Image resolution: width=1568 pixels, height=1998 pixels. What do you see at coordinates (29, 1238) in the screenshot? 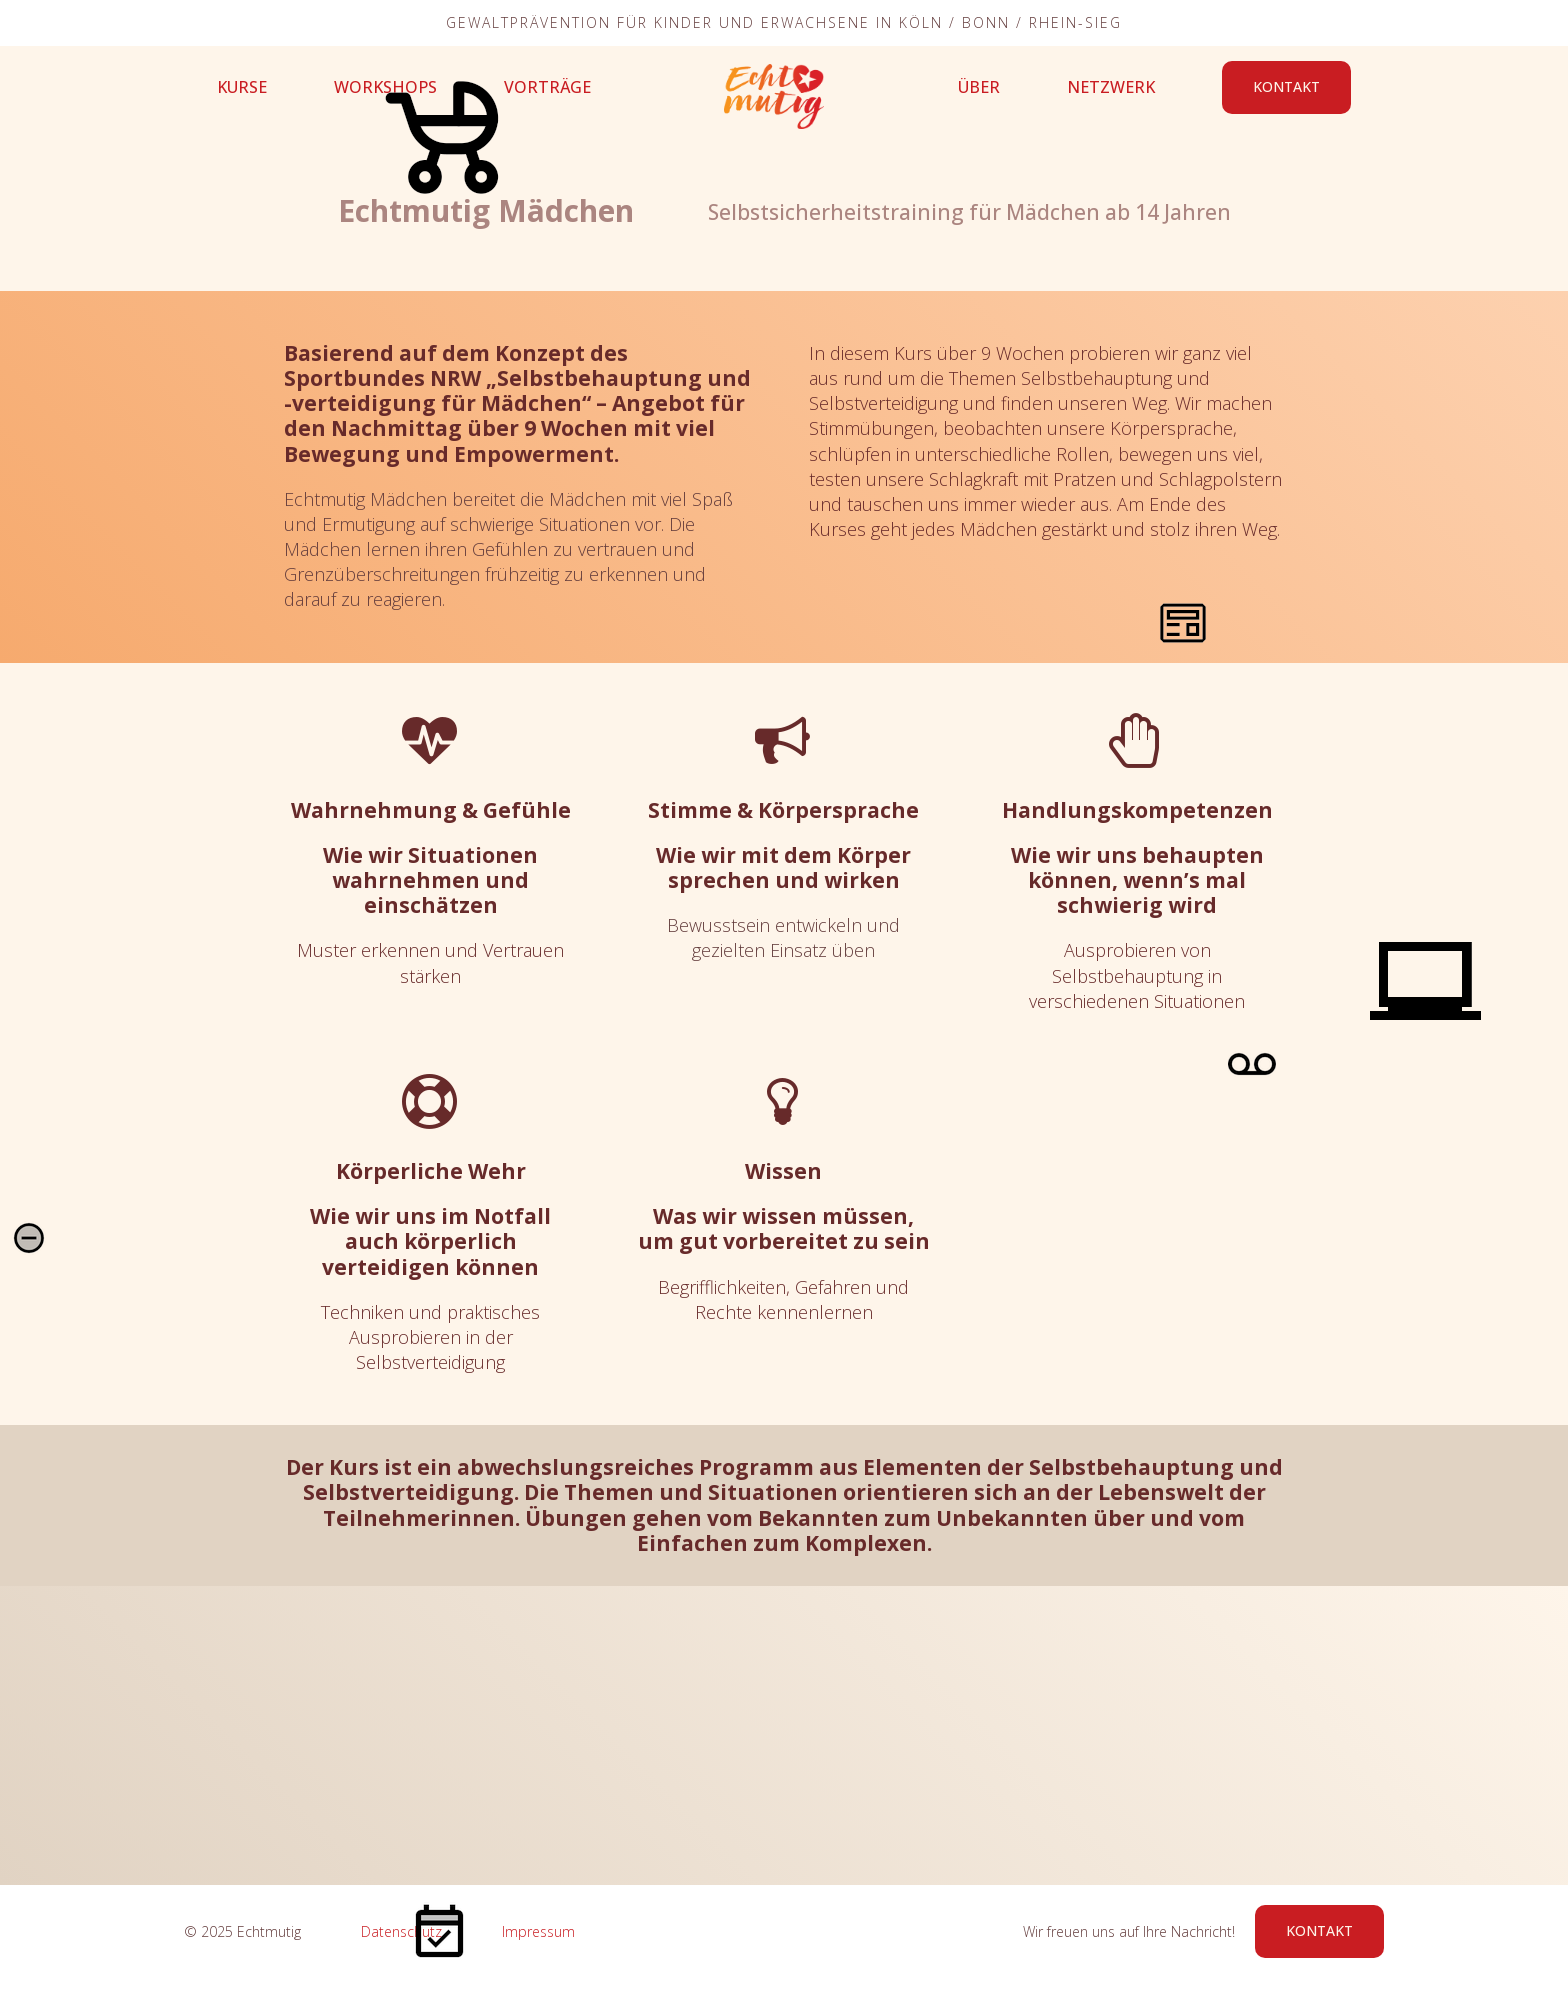
I see `remove an item from a list` at bounding box center [29, 1238].